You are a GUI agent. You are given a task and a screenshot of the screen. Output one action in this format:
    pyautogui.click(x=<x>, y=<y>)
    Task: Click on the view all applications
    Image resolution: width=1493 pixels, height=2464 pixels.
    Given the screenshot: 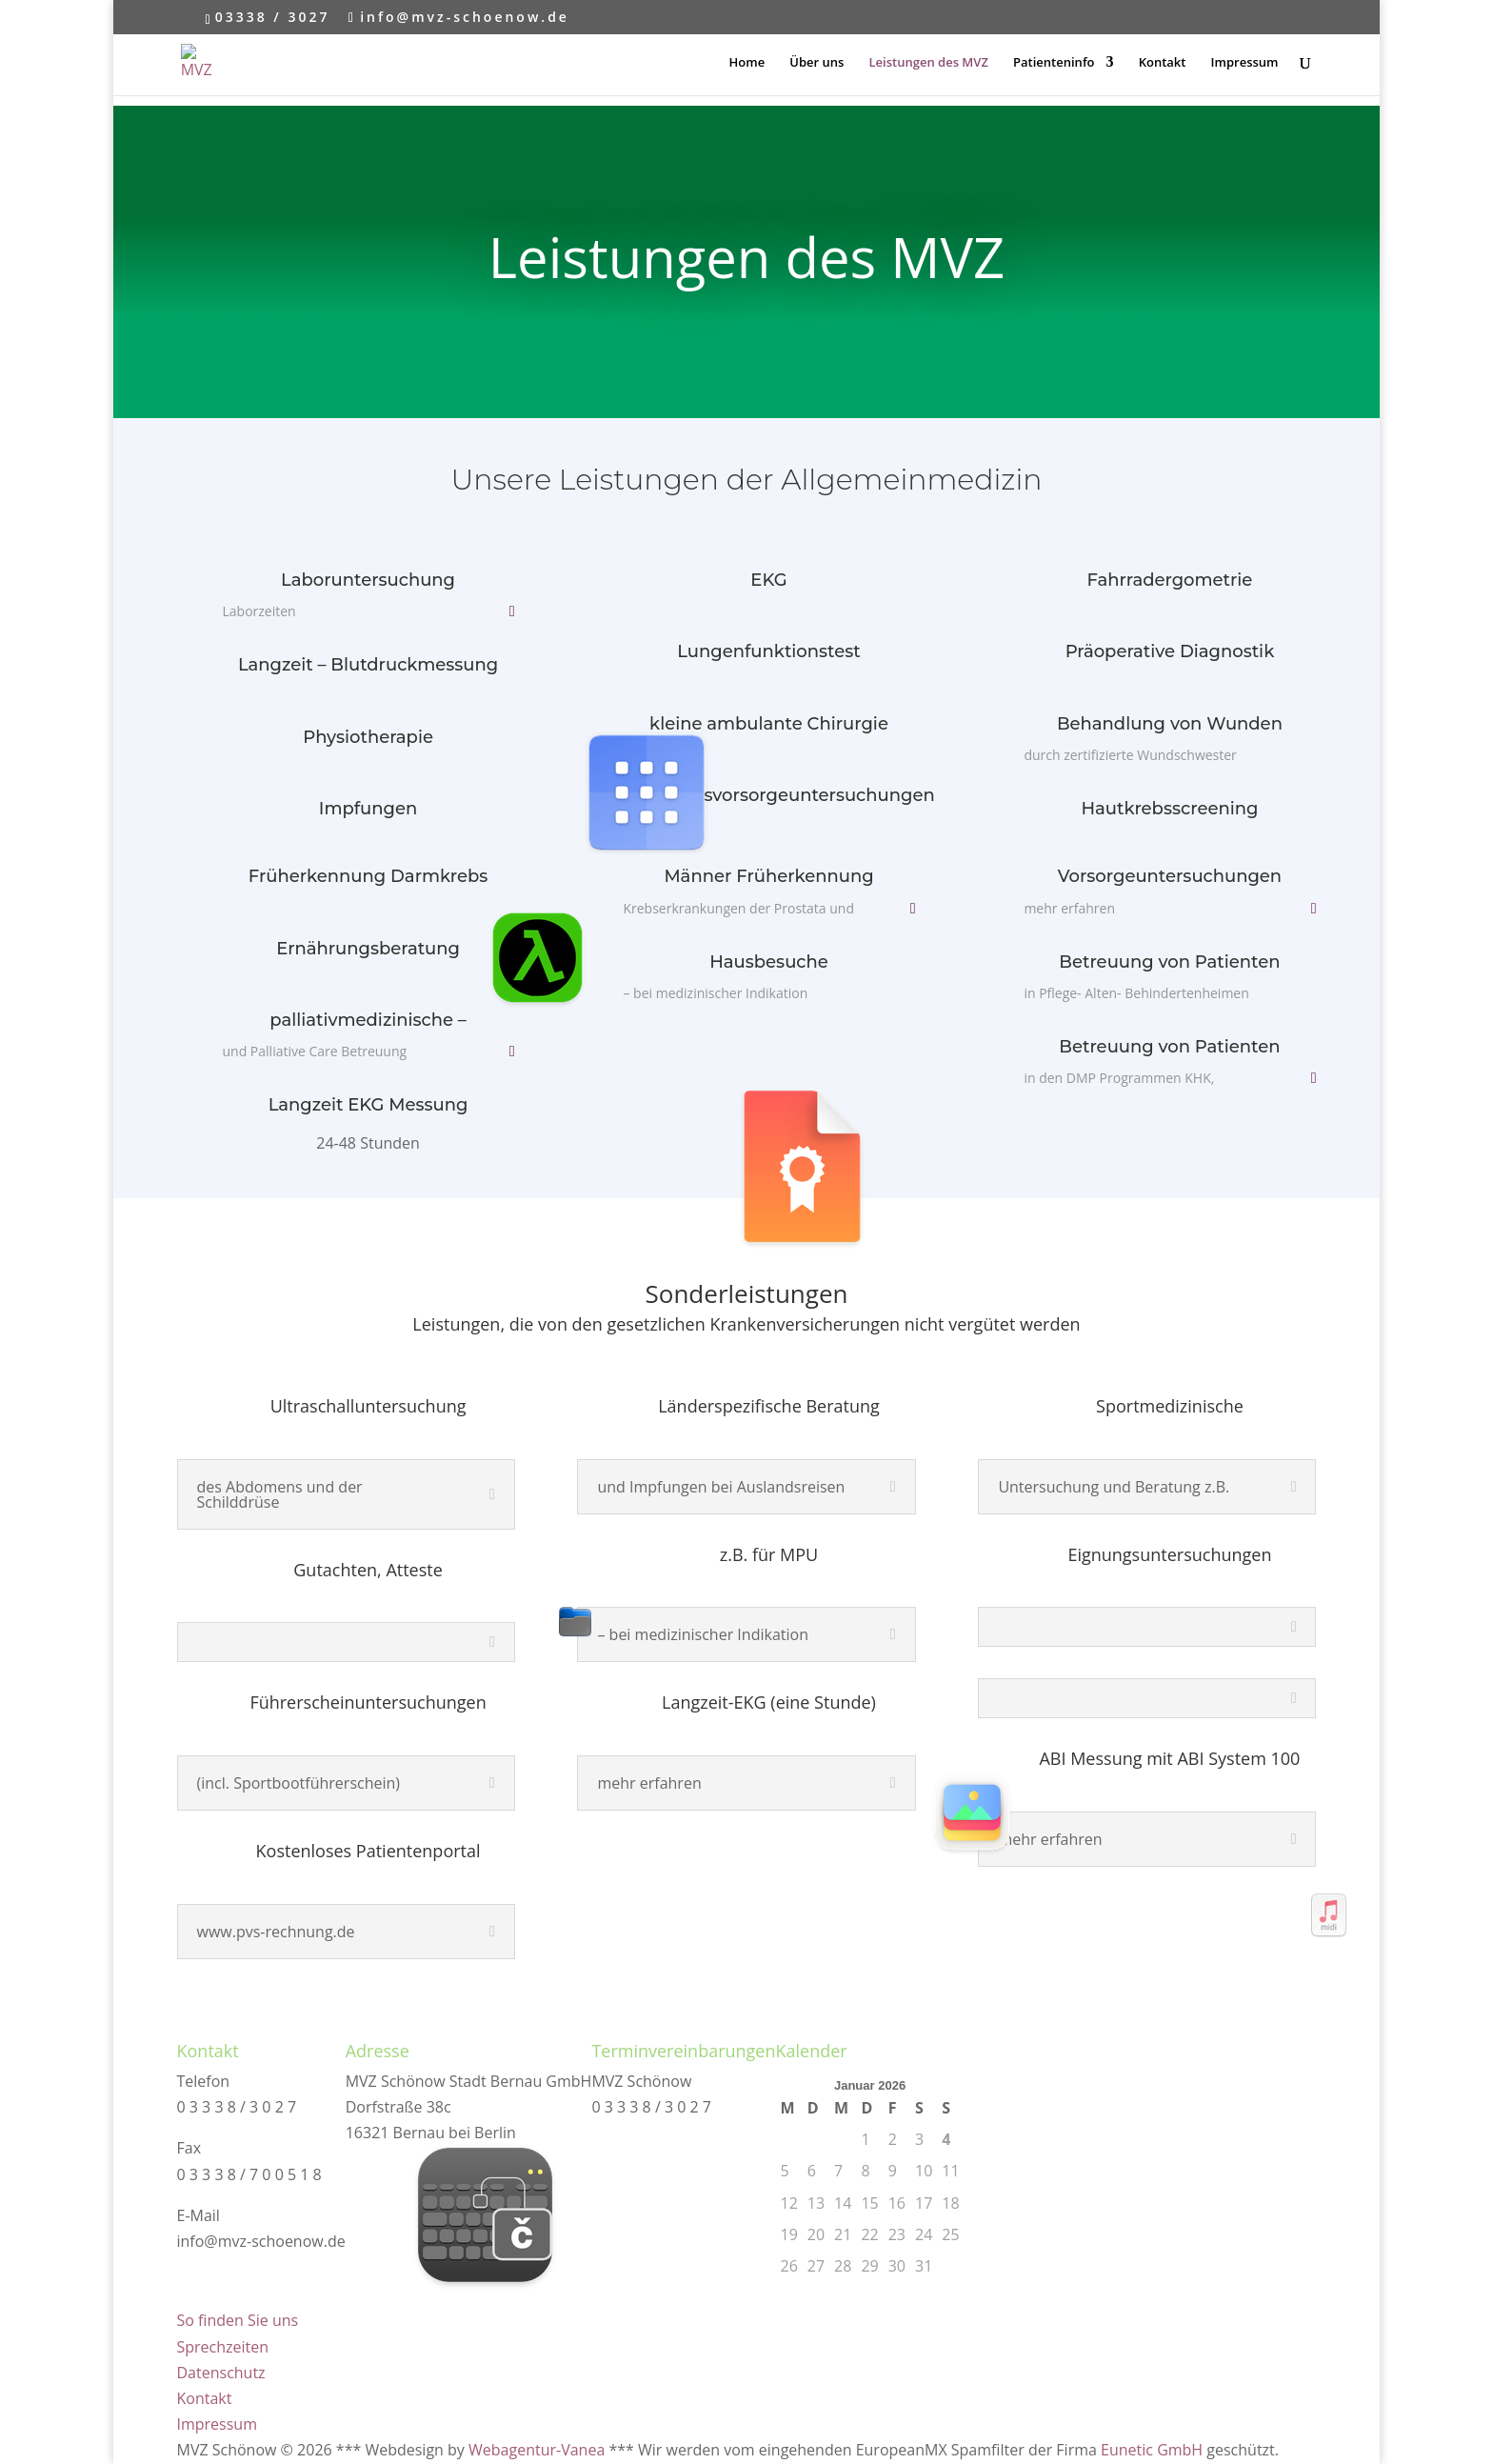 What is the action you would take?
    pyautogui.click(x=647, y=792)
    